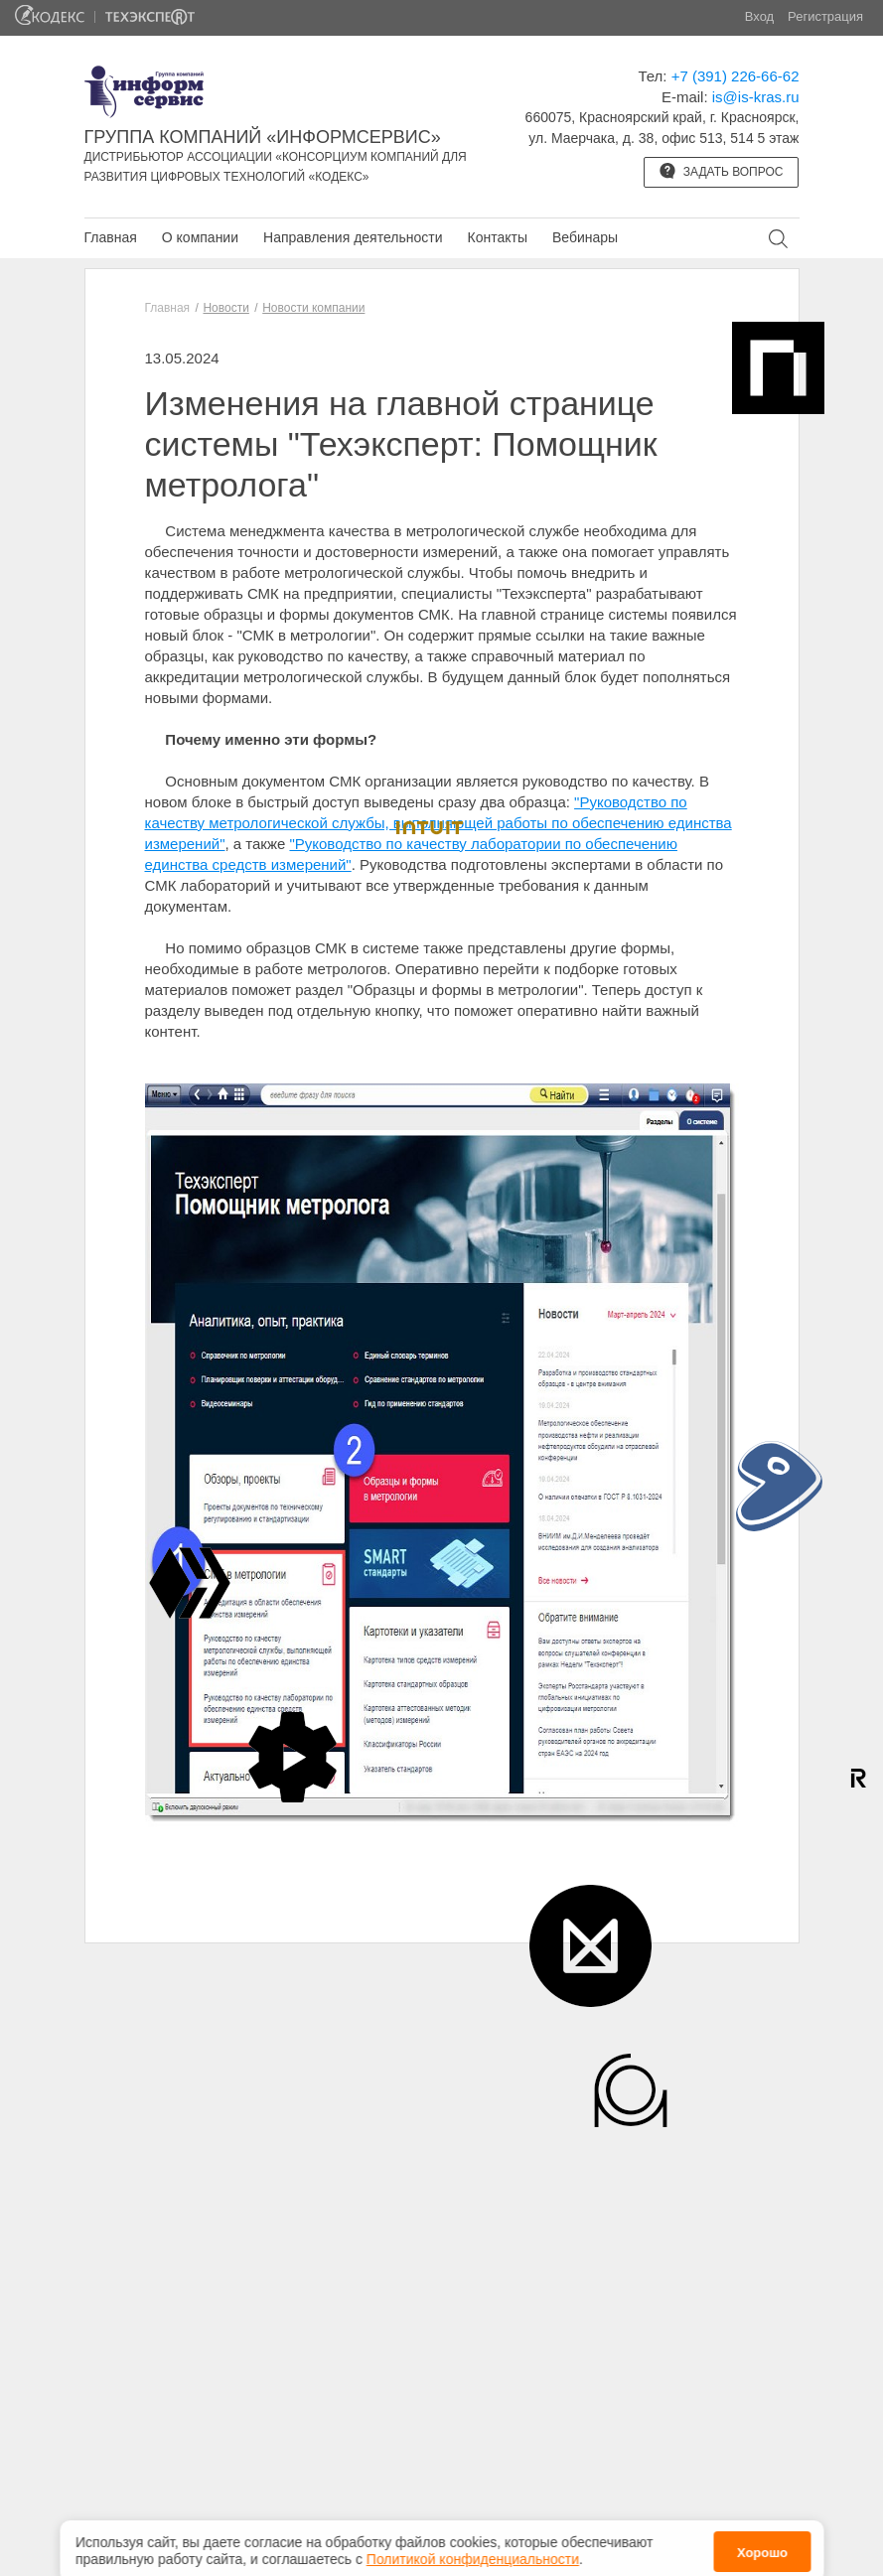  What do you see at coordinates (292, 1757) in the screenshot?
I see `open YouTube Studio app` at bounding box center [292, 1757].